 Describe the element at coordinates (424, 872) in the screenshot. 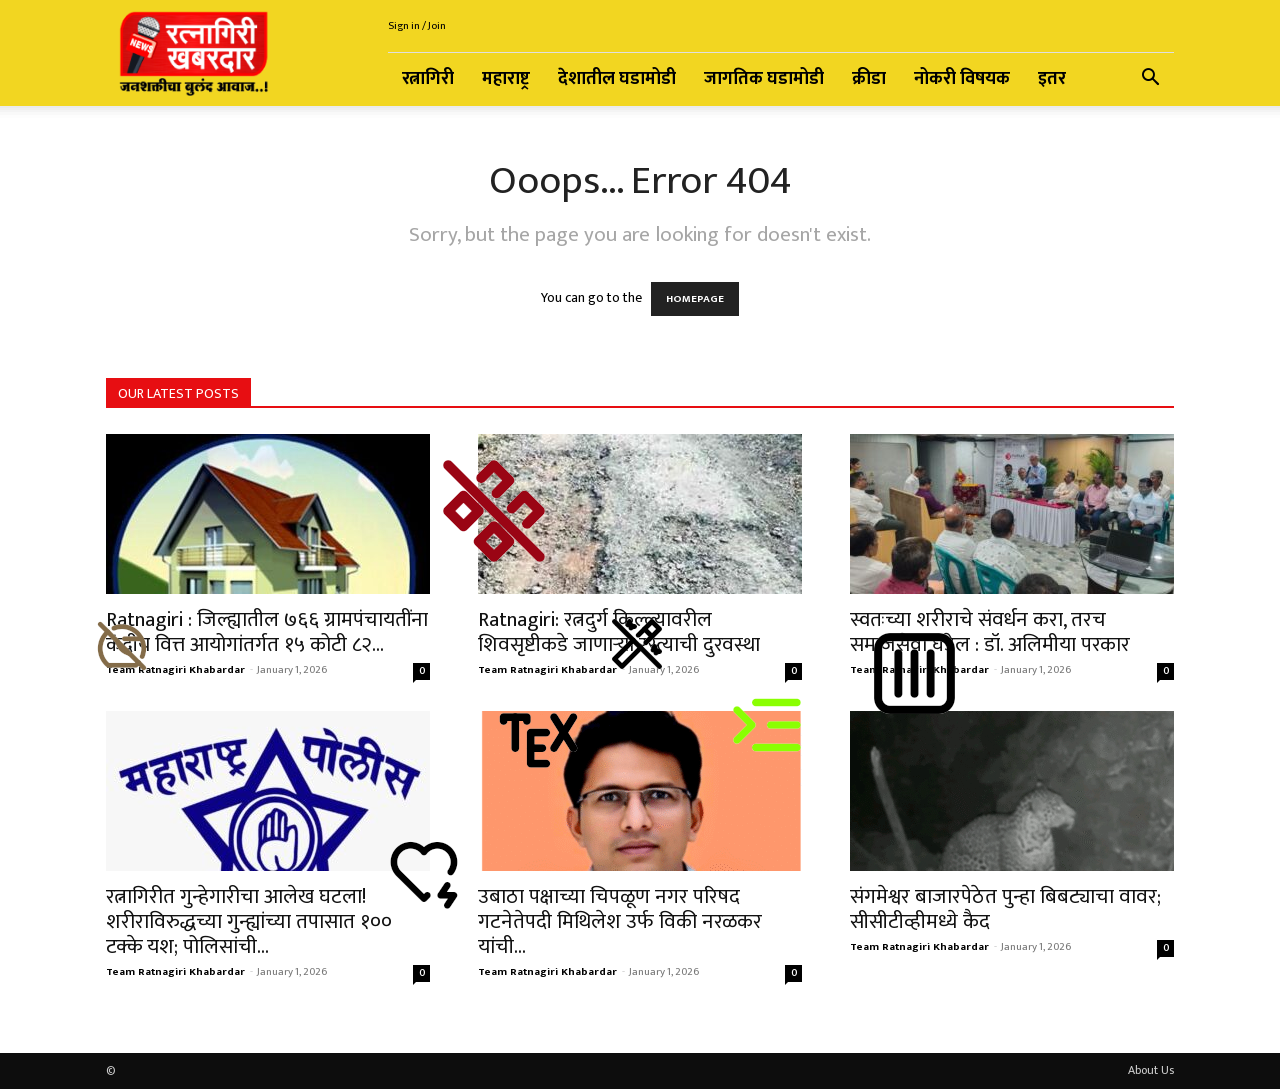

I see `quick-like or instant favorite action` at that location.